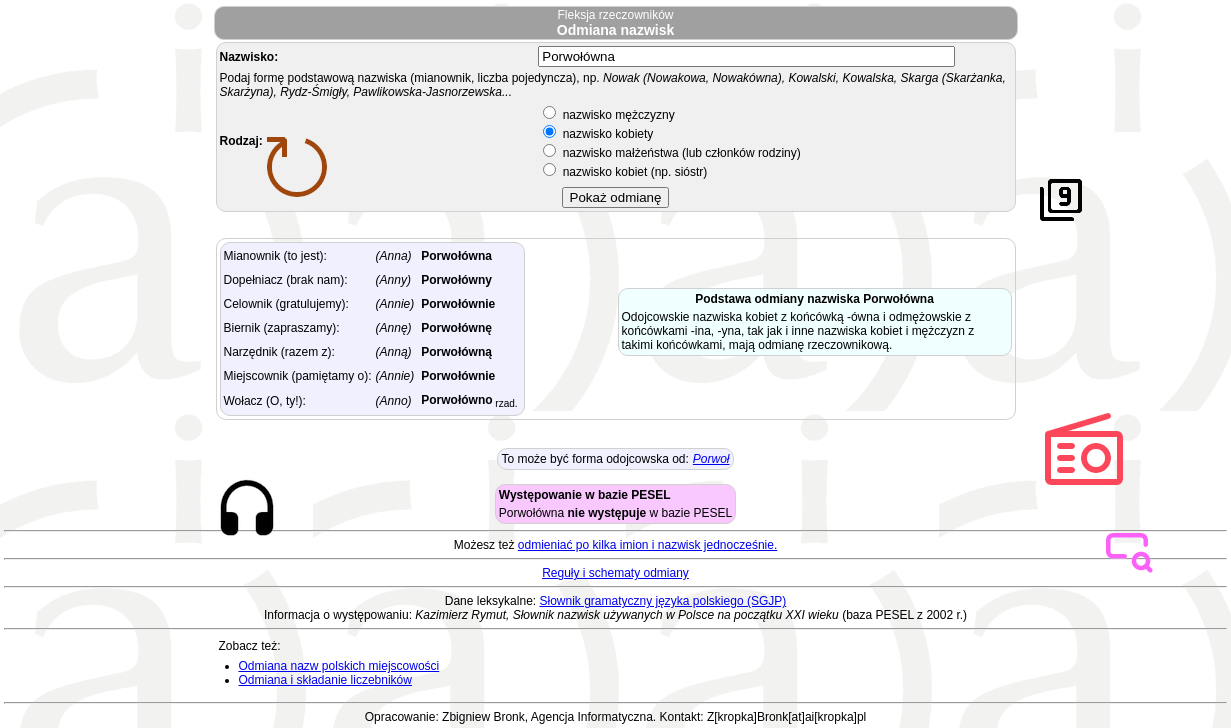 The width and height of the screenshot is (1231, 728). I want to click on indicates 9 items or layers stacked, so click(1061, 200).